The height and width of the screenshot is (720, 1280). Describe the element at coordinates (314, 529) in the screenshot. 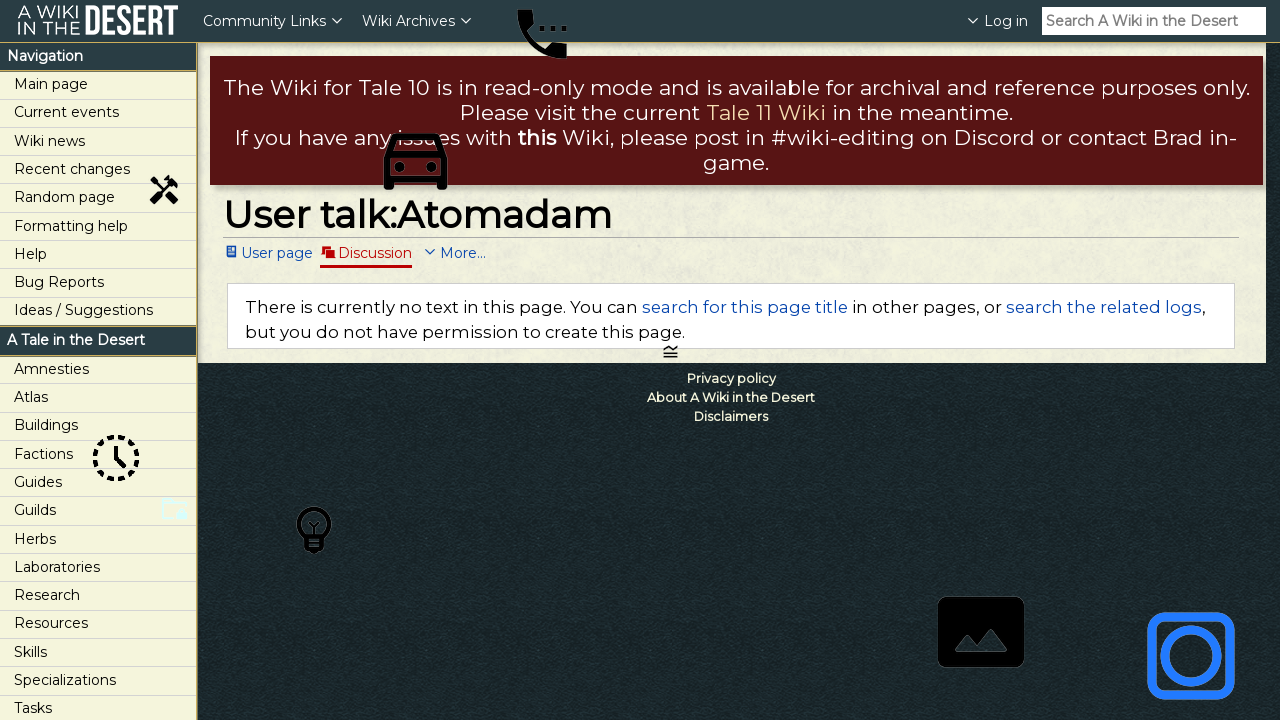

I see `view tips or suggestions` at that location.